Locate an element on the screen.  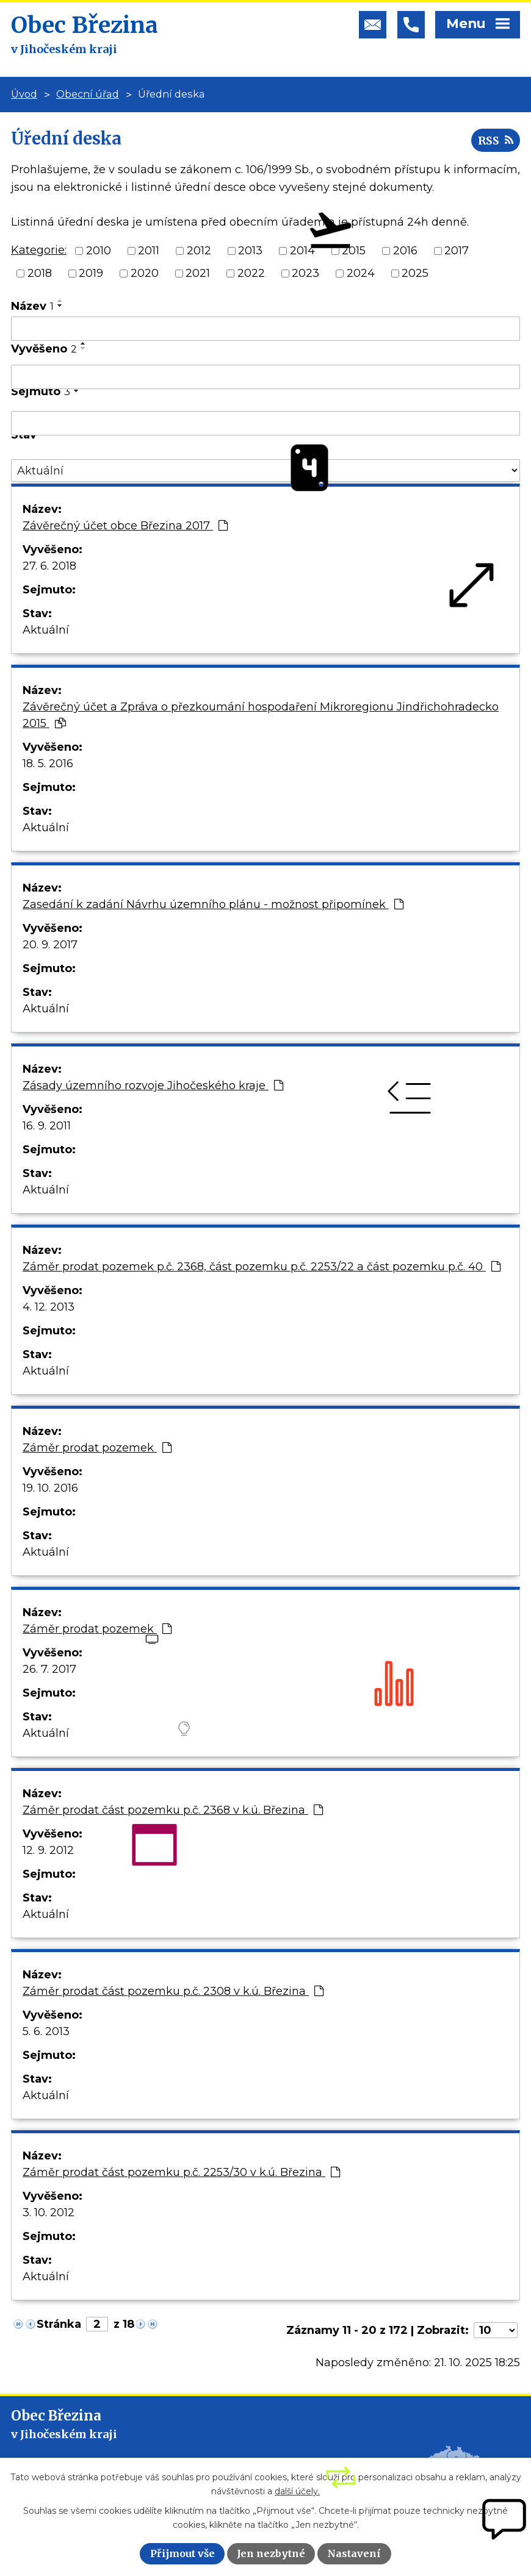
view statistics and analytics is located at coordinates (394, 1683).